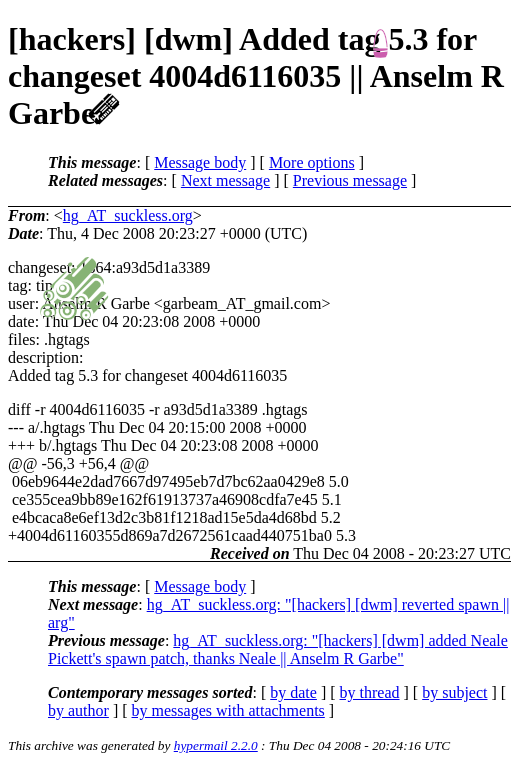  I want to click on access your shopping bag or cart, so click(380, 43).